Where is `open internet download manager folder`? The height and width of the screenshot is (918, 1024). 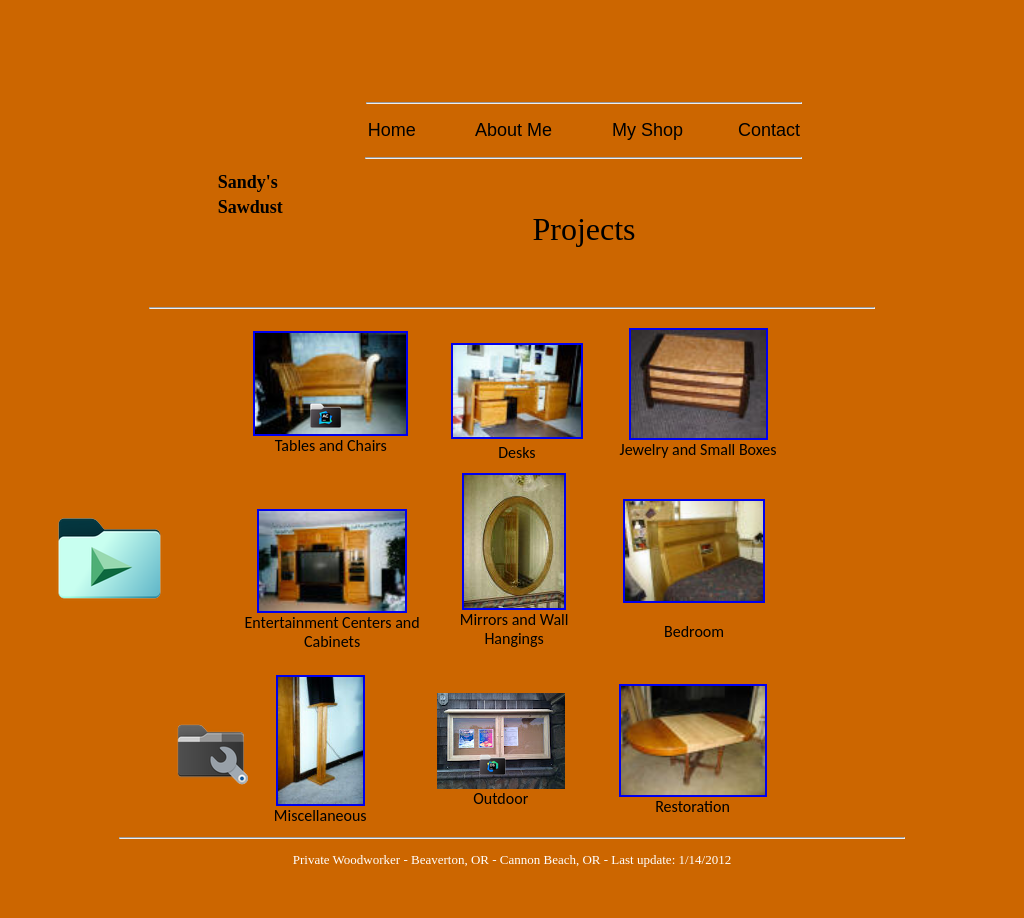 open internet download manager folder is located at coordinates (109, 561).